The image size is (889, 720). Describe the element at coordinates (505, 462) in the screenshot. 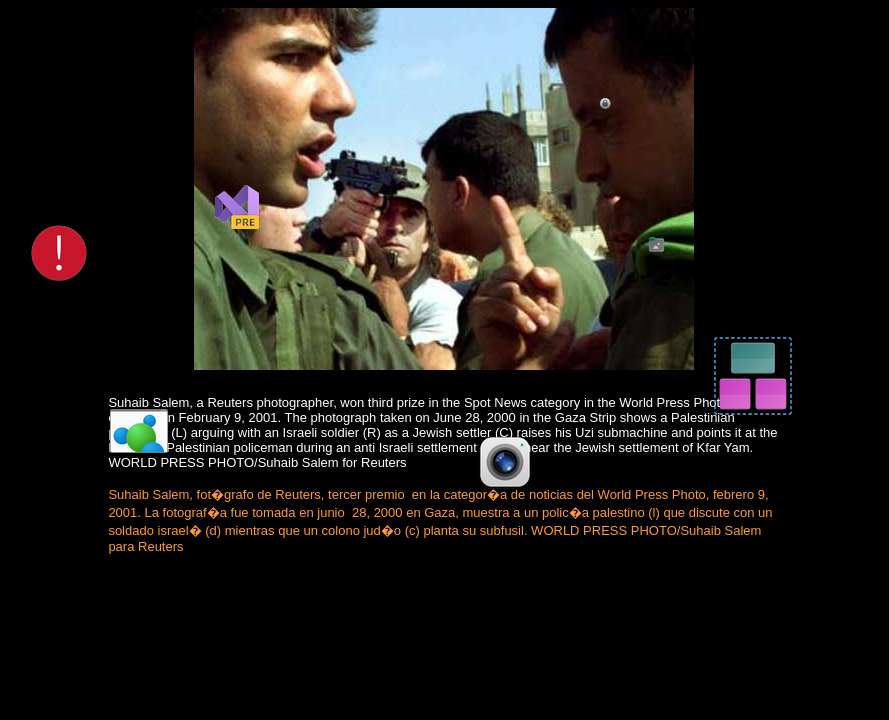

I see `access webcam settings` at that location.